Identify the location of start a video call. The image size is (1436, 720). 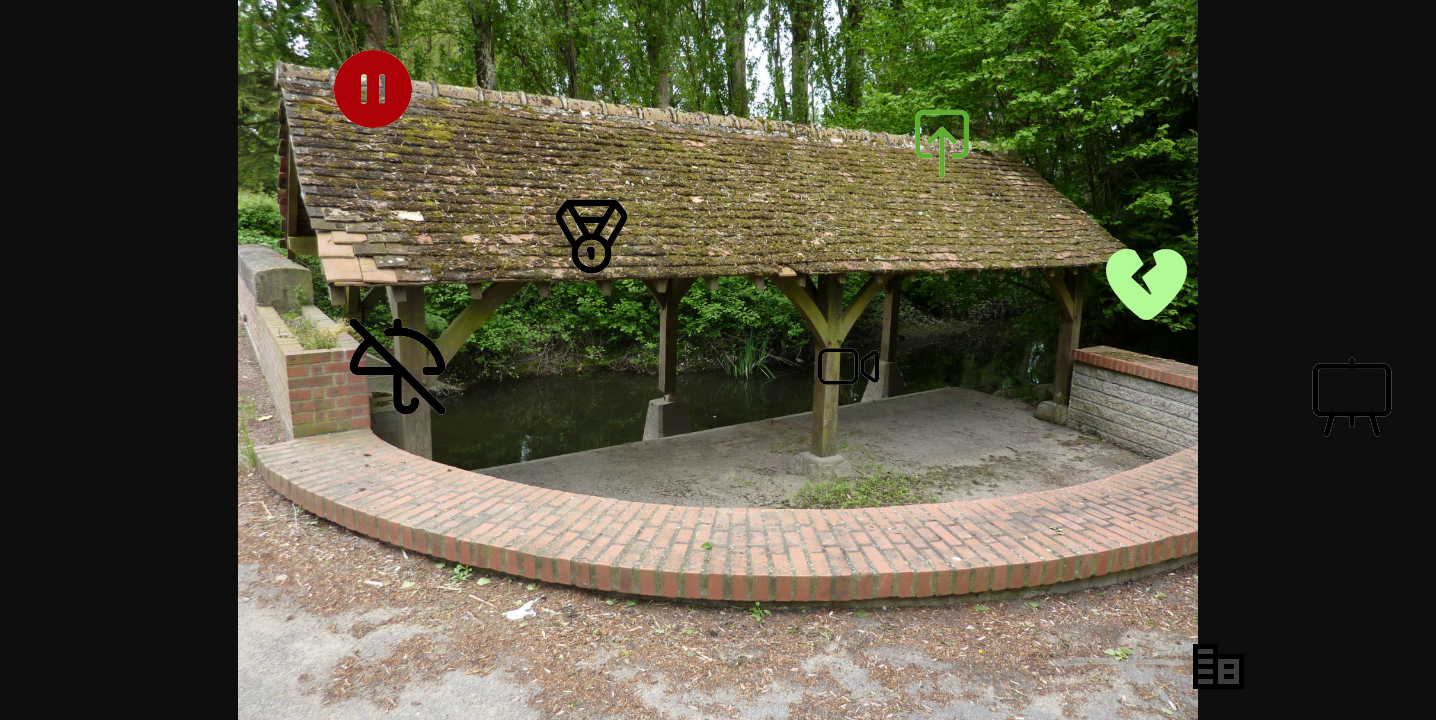
(848, 366).